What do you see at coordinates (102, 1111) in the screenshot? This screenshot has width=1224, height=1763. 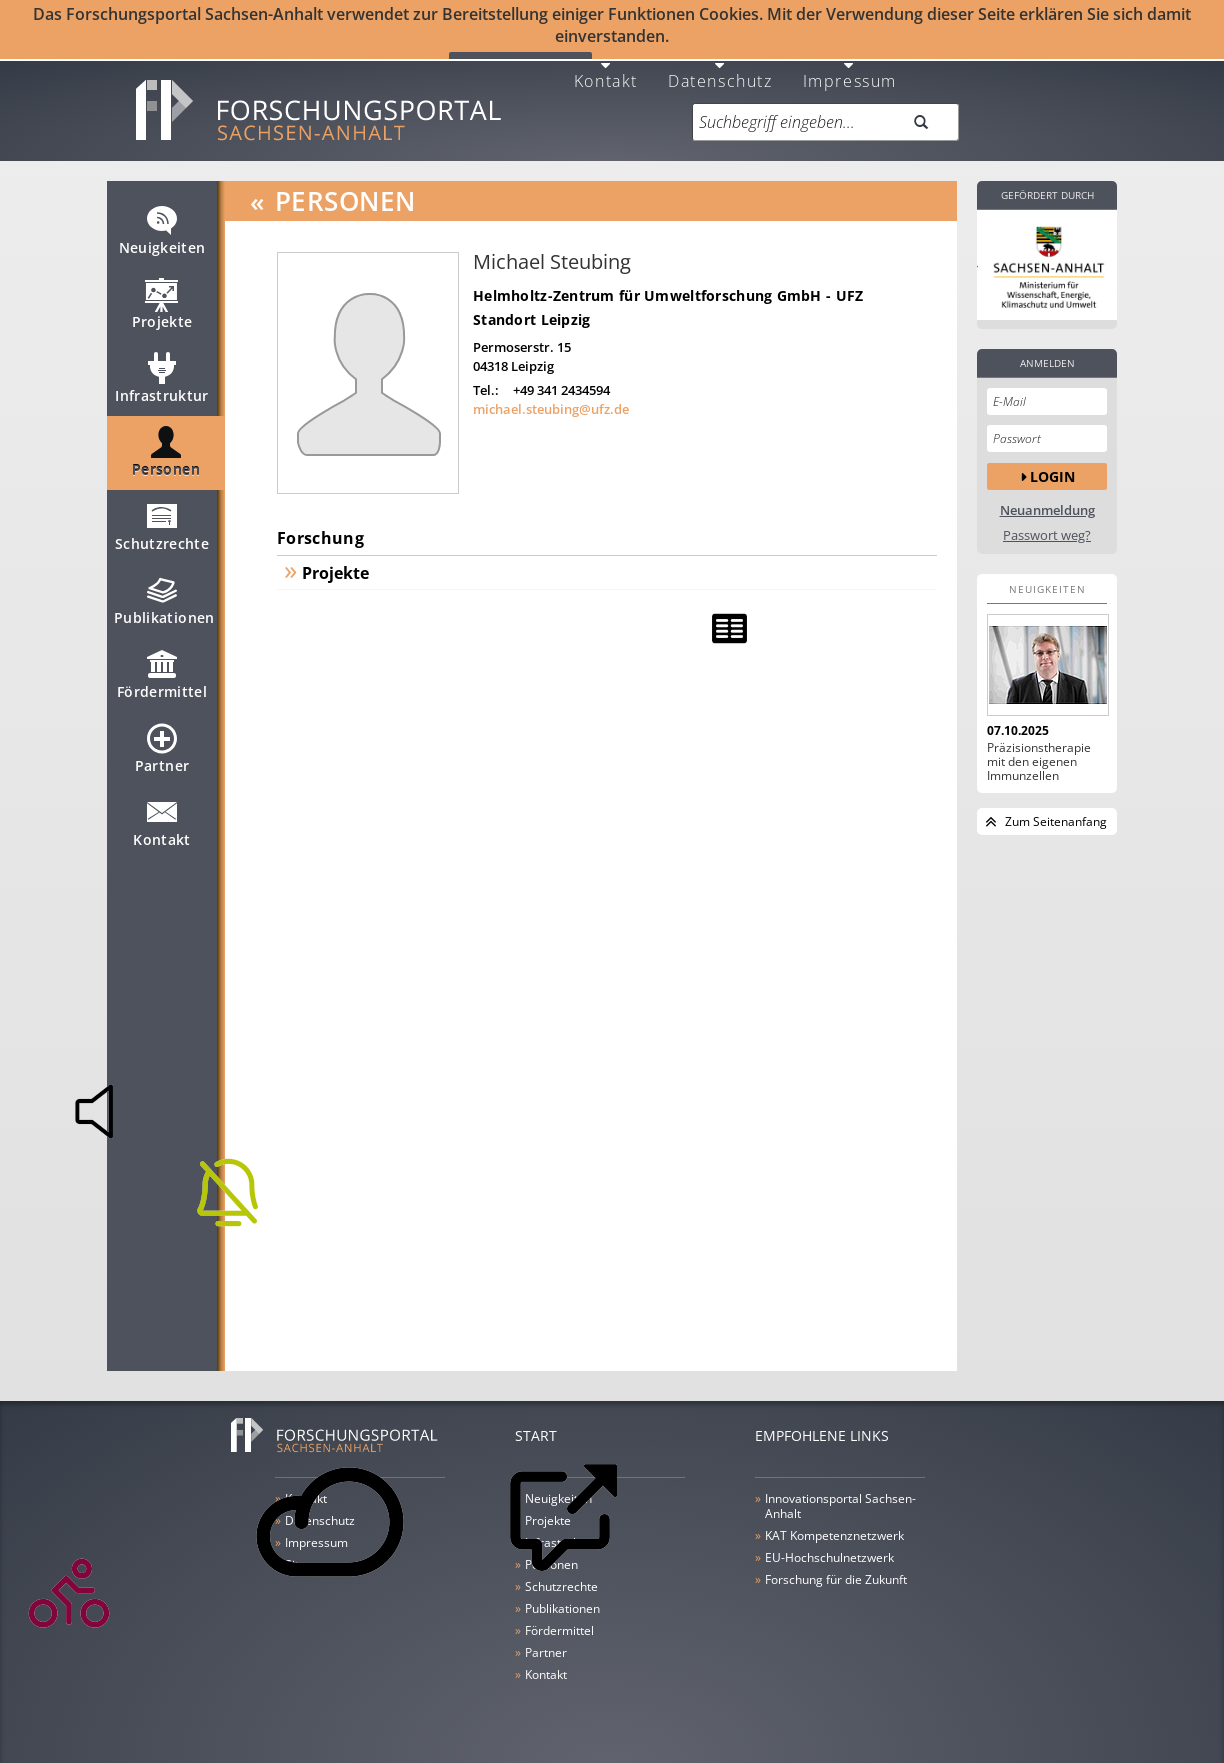 I see `speaker with no audio output` at bounding box center [102, 1111].